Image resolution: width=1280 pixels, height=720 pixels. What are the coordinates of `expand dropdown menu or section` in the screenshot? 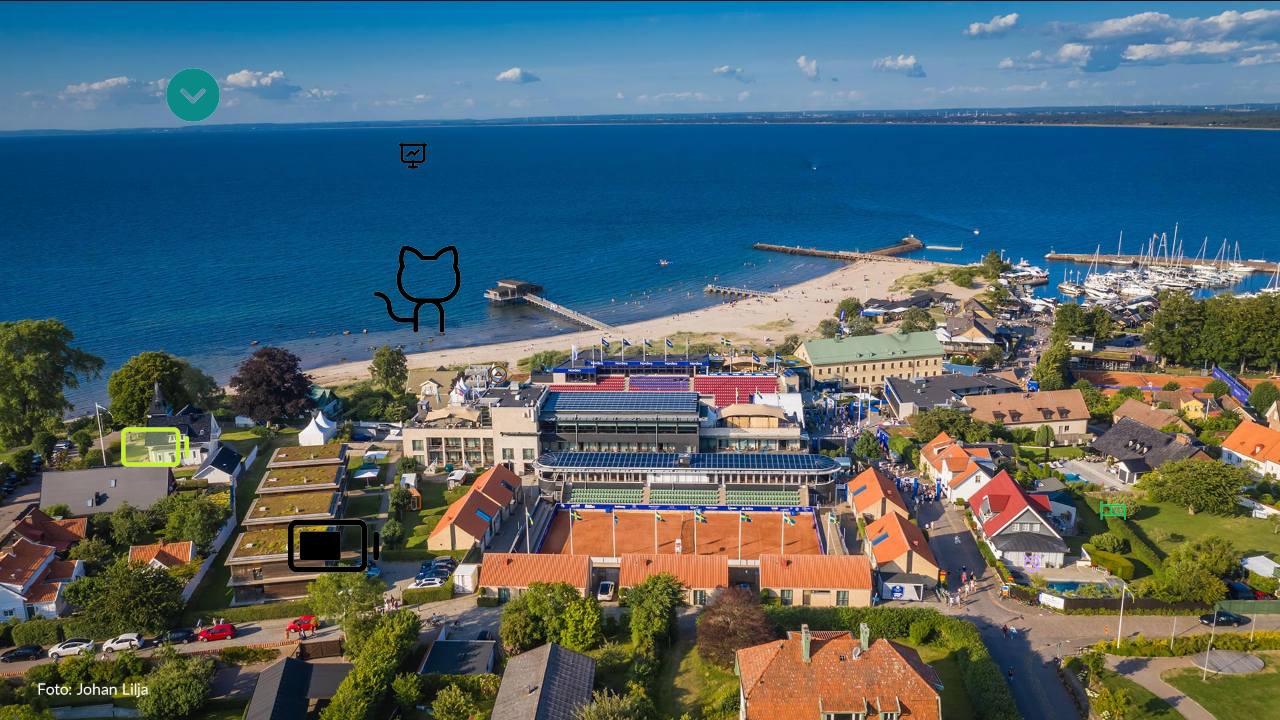 It's located at (193, 95).